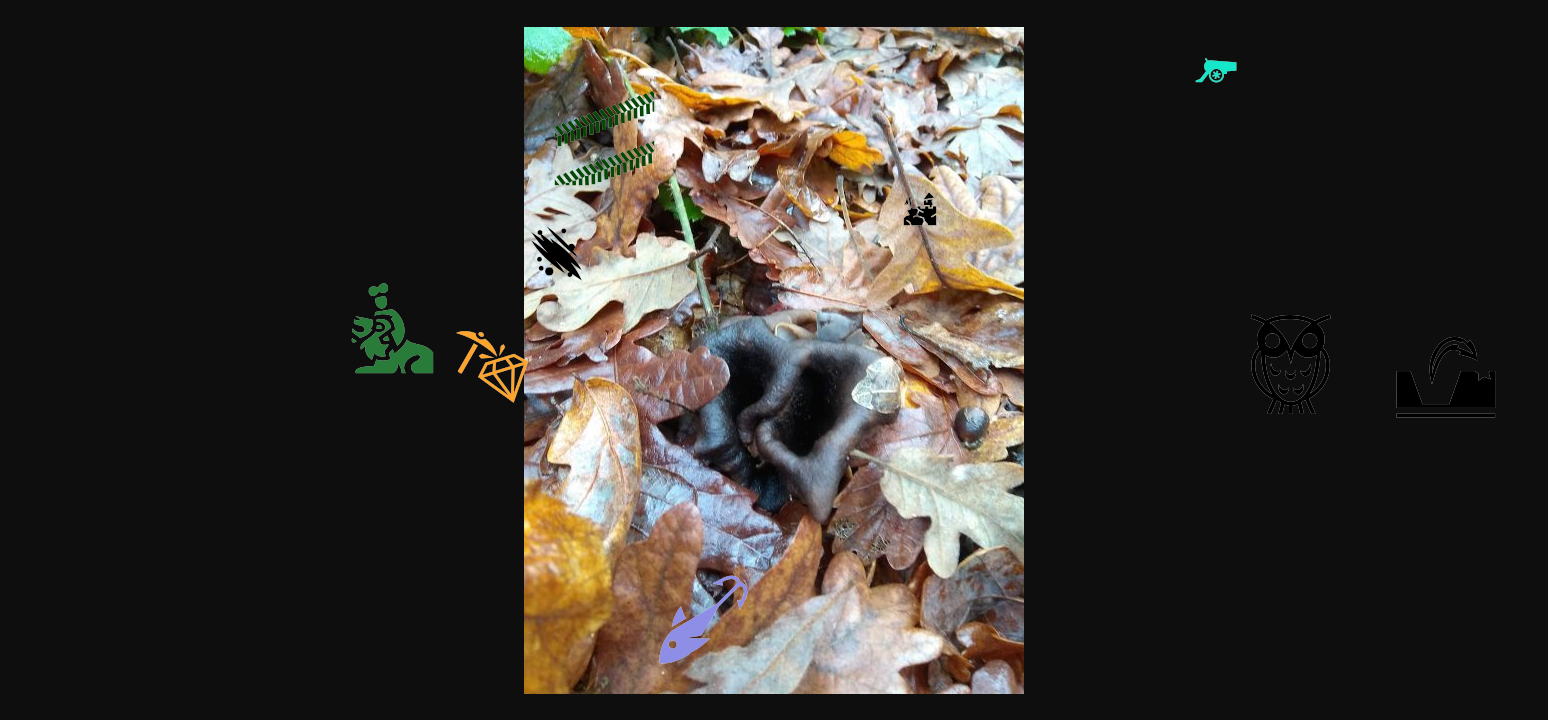 This screenshot has height=720, width=1548. Describe the element at coordinates (388, 328) in the screenshot. I see `strength tarot card icon` at that location.